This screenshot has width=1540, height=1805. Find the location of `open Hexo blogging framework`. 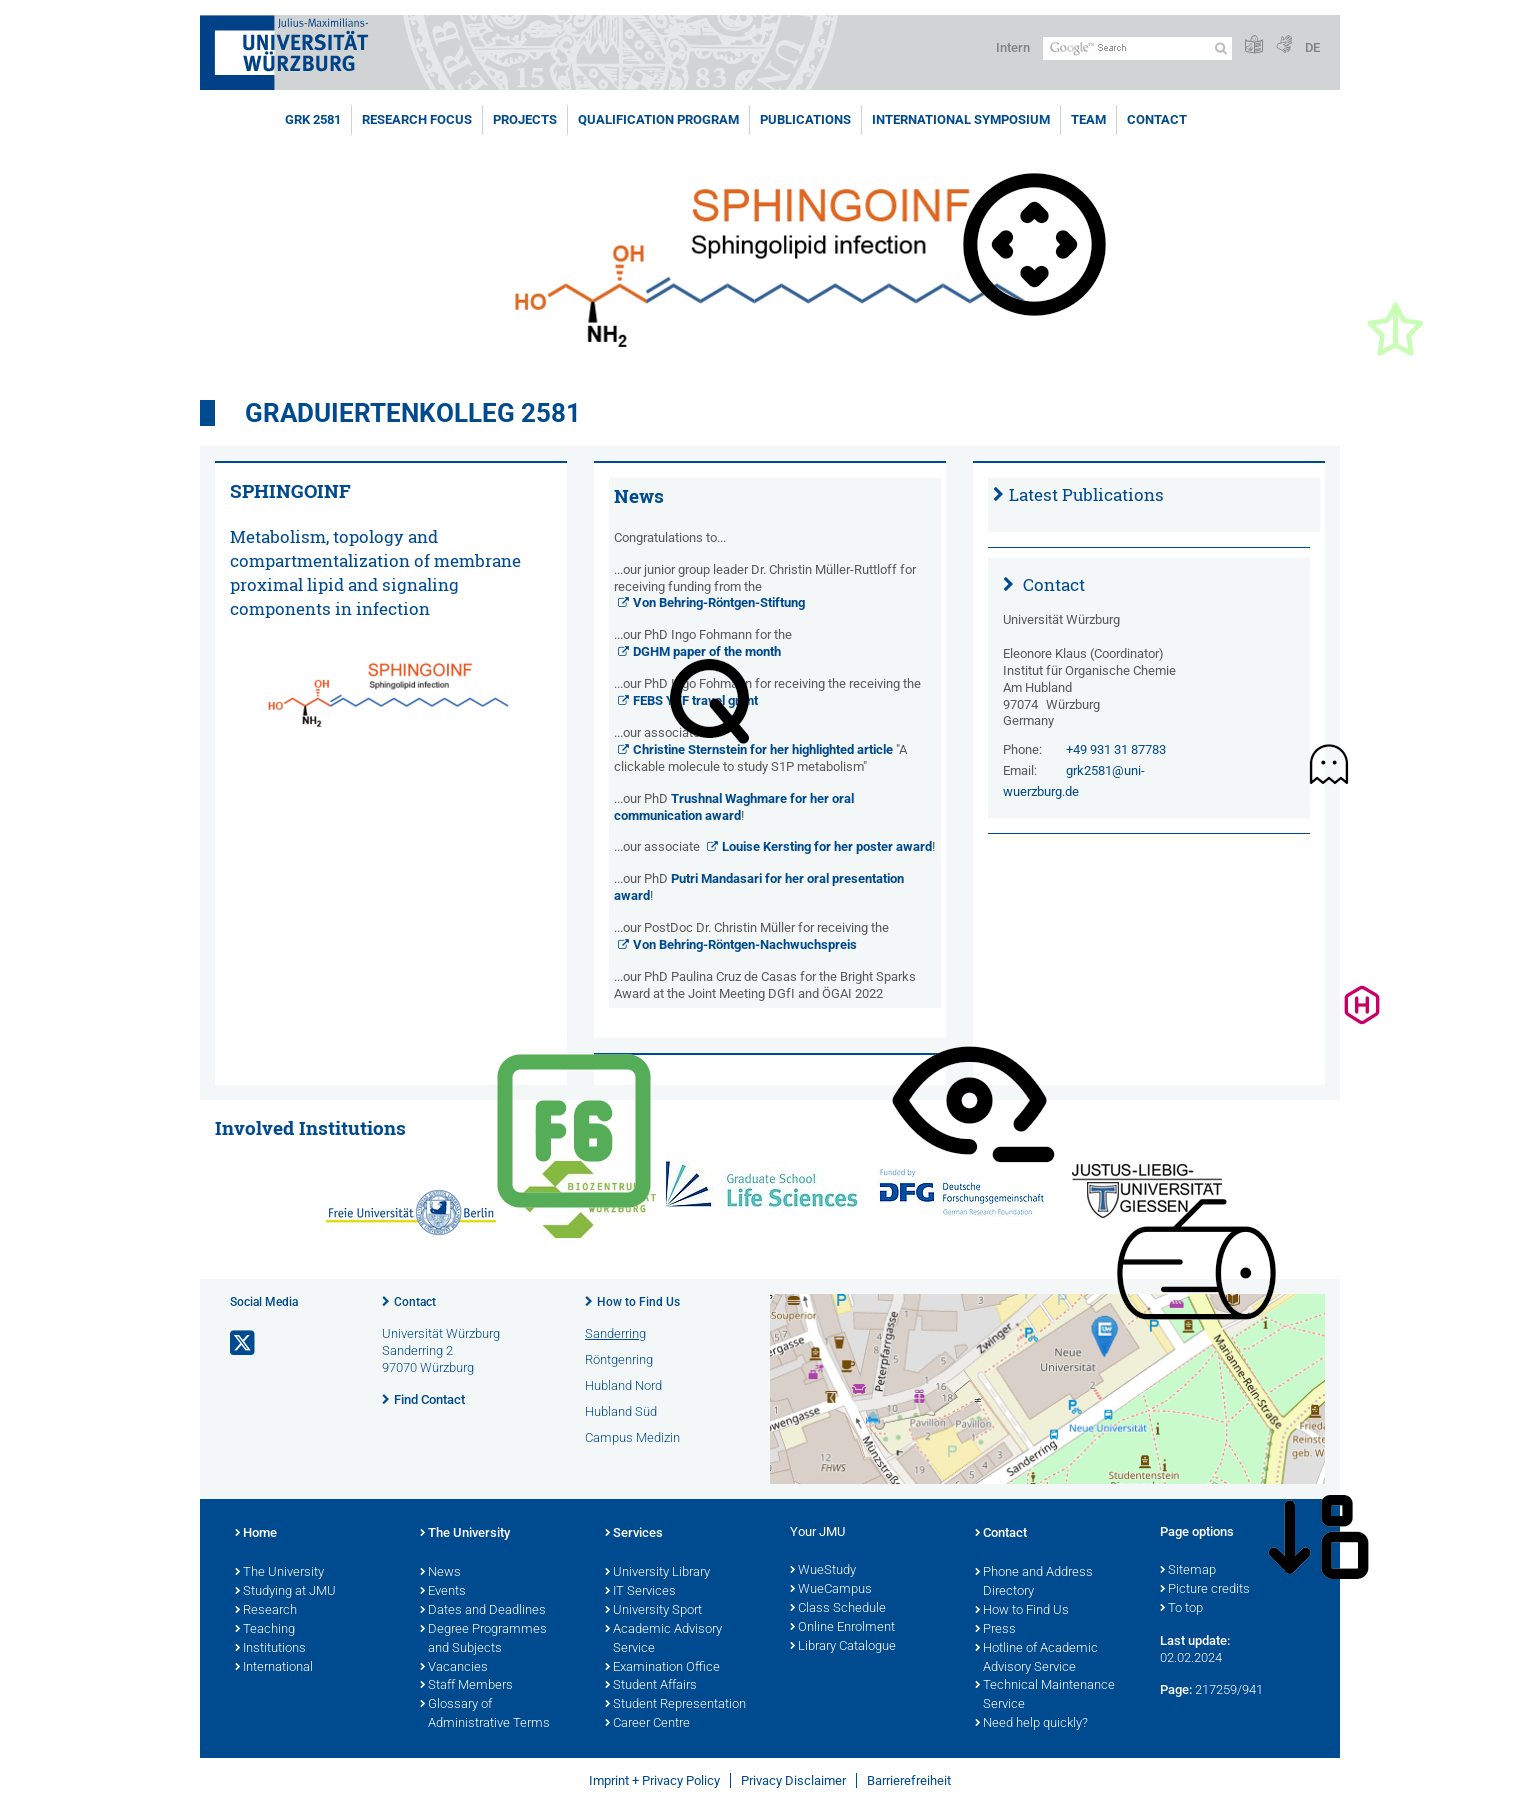

open Hexo blogging framework is located at coordinates (1362, 1005).